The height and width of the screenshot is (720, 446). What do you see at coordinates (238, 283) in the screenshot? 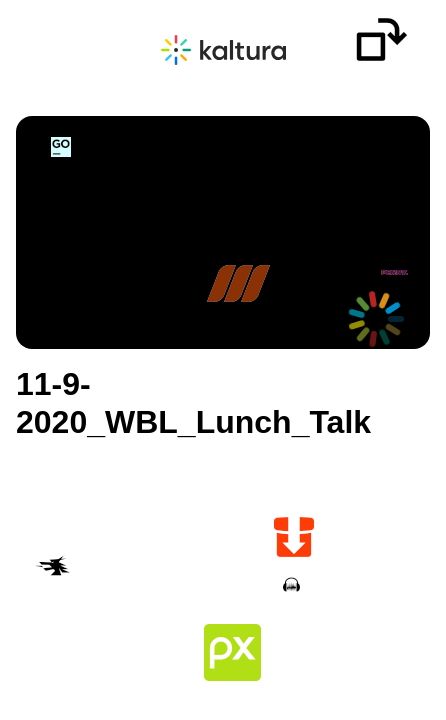
I see `meilisearch search engine logo` at bounding box center [238, 283].